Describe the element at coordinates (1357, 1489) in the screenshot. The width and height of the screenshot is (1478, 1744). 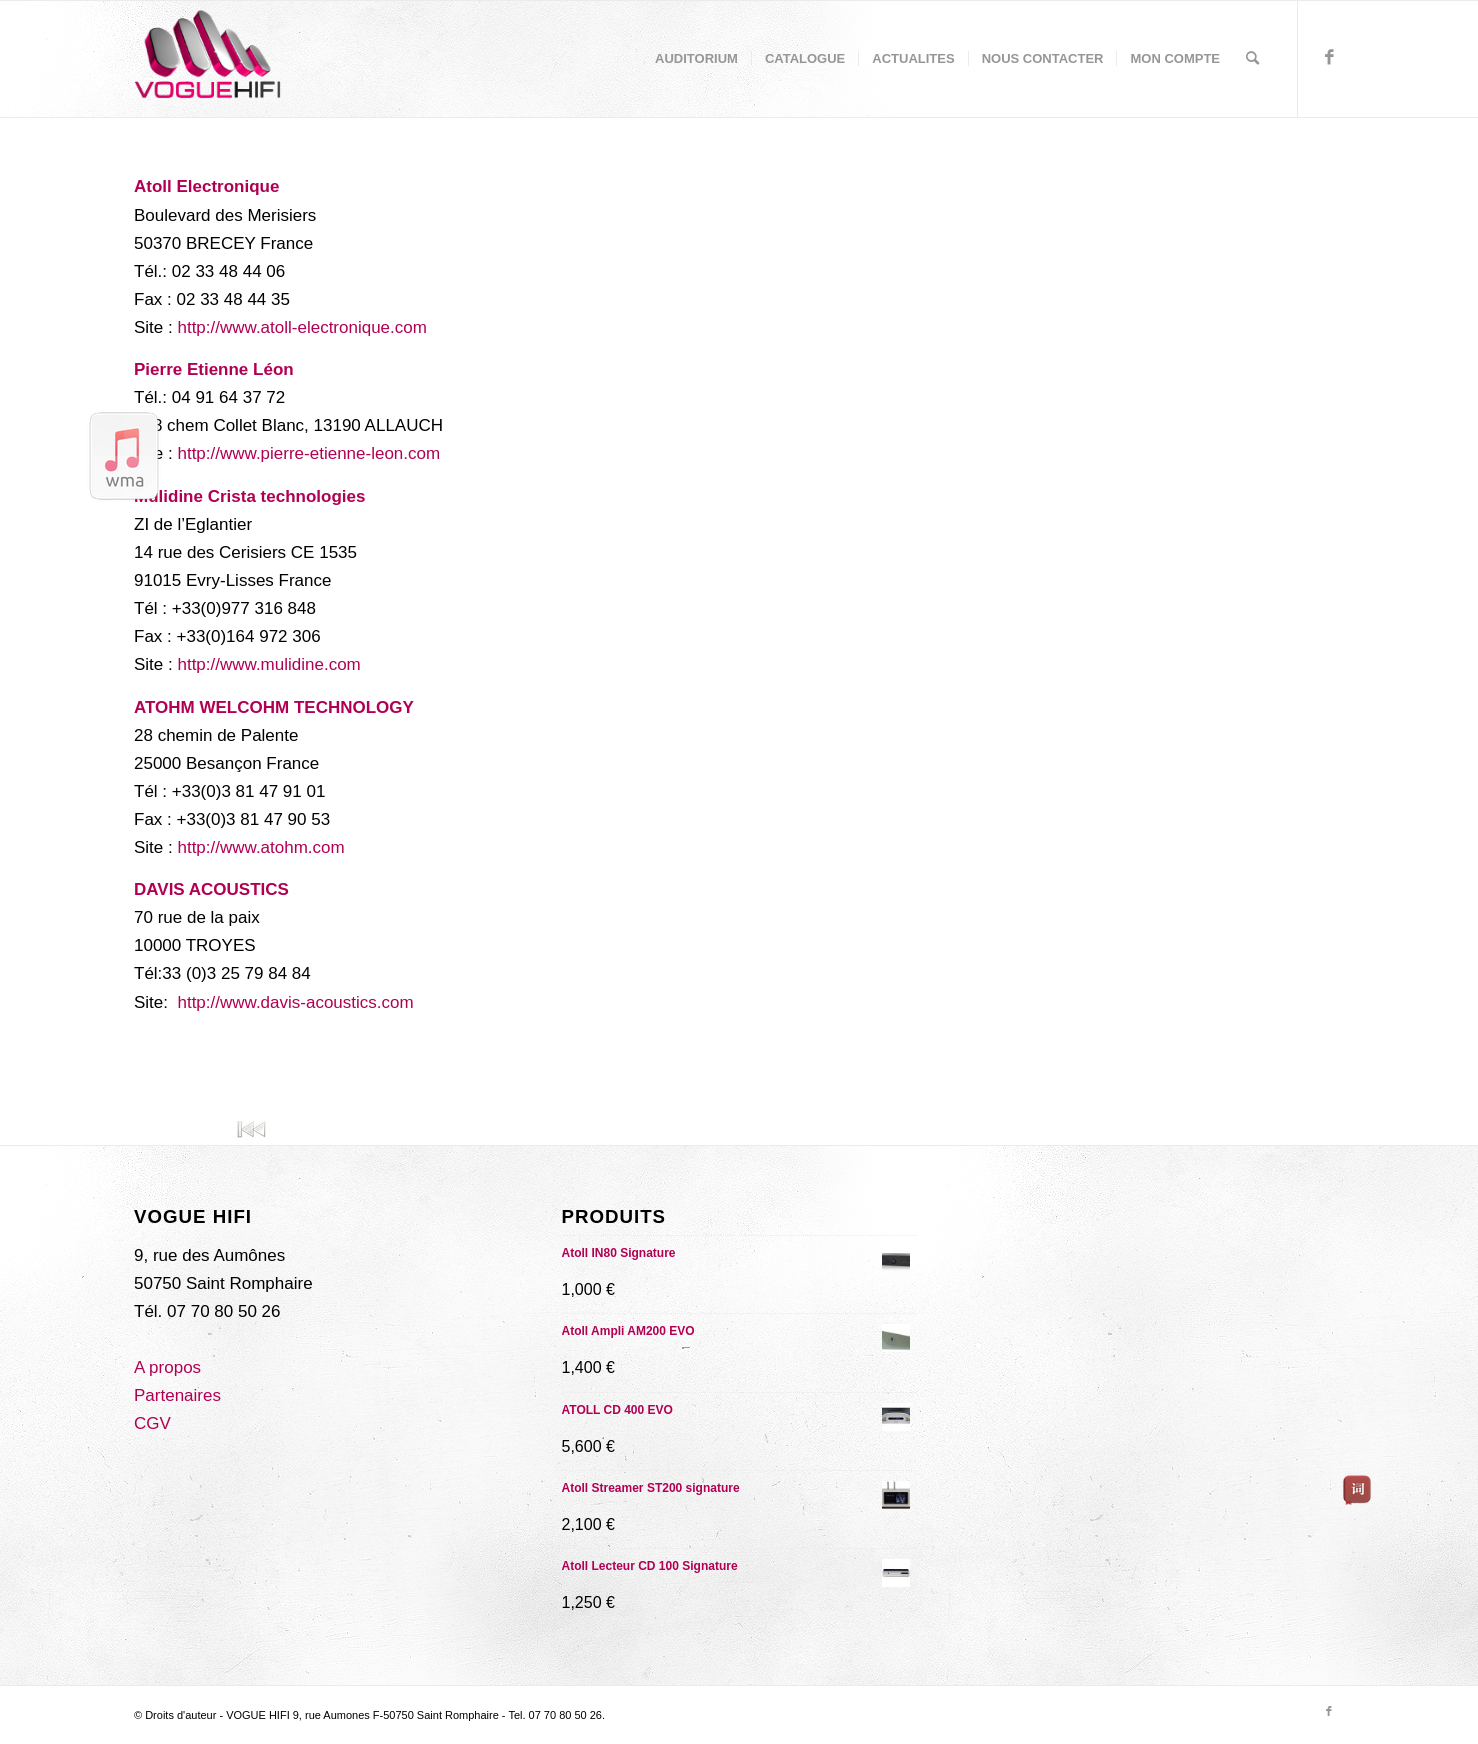
I see `open the dictionary app` at that location.